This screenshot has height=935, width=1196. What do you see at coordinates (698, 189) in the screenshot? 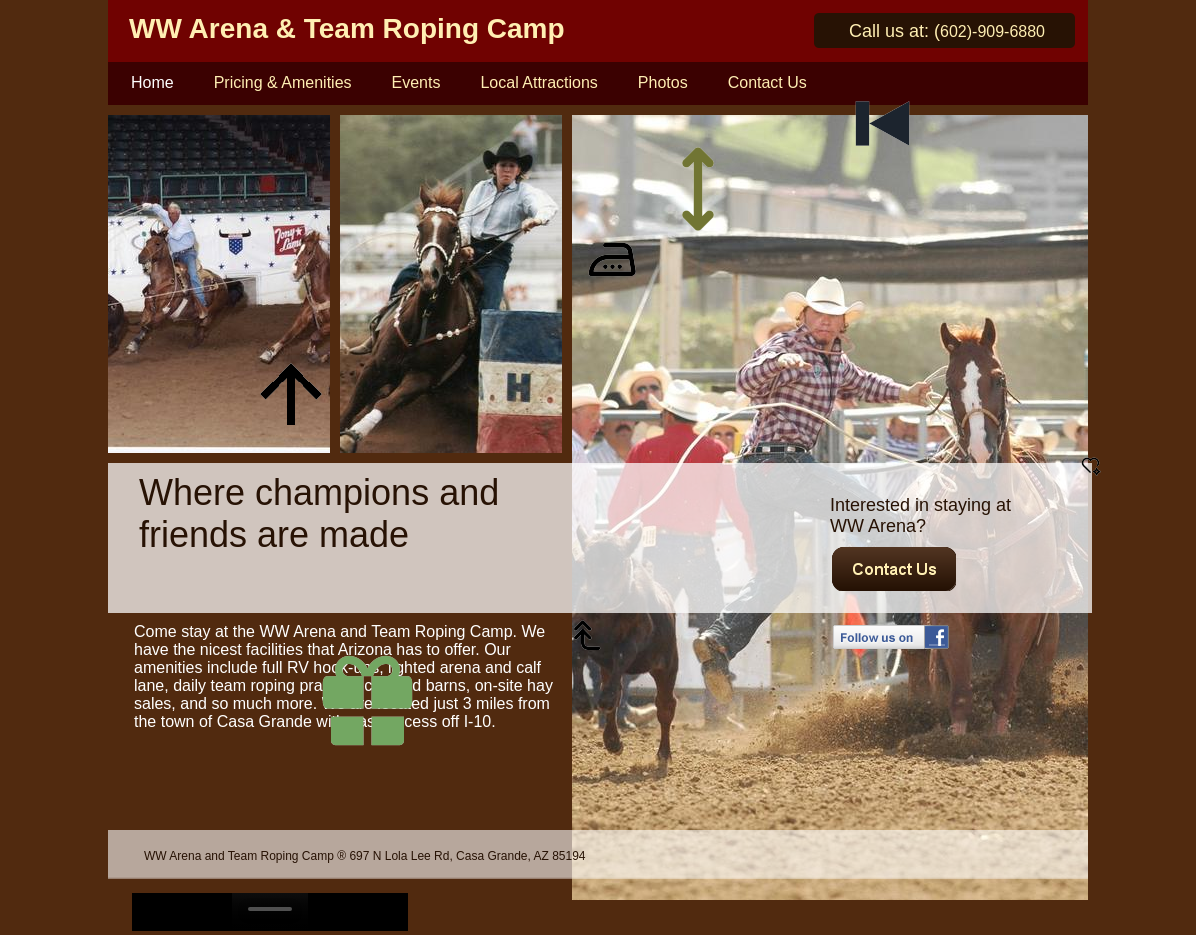
I see `adjust height or vertical size` at bounding box center [698, 189].